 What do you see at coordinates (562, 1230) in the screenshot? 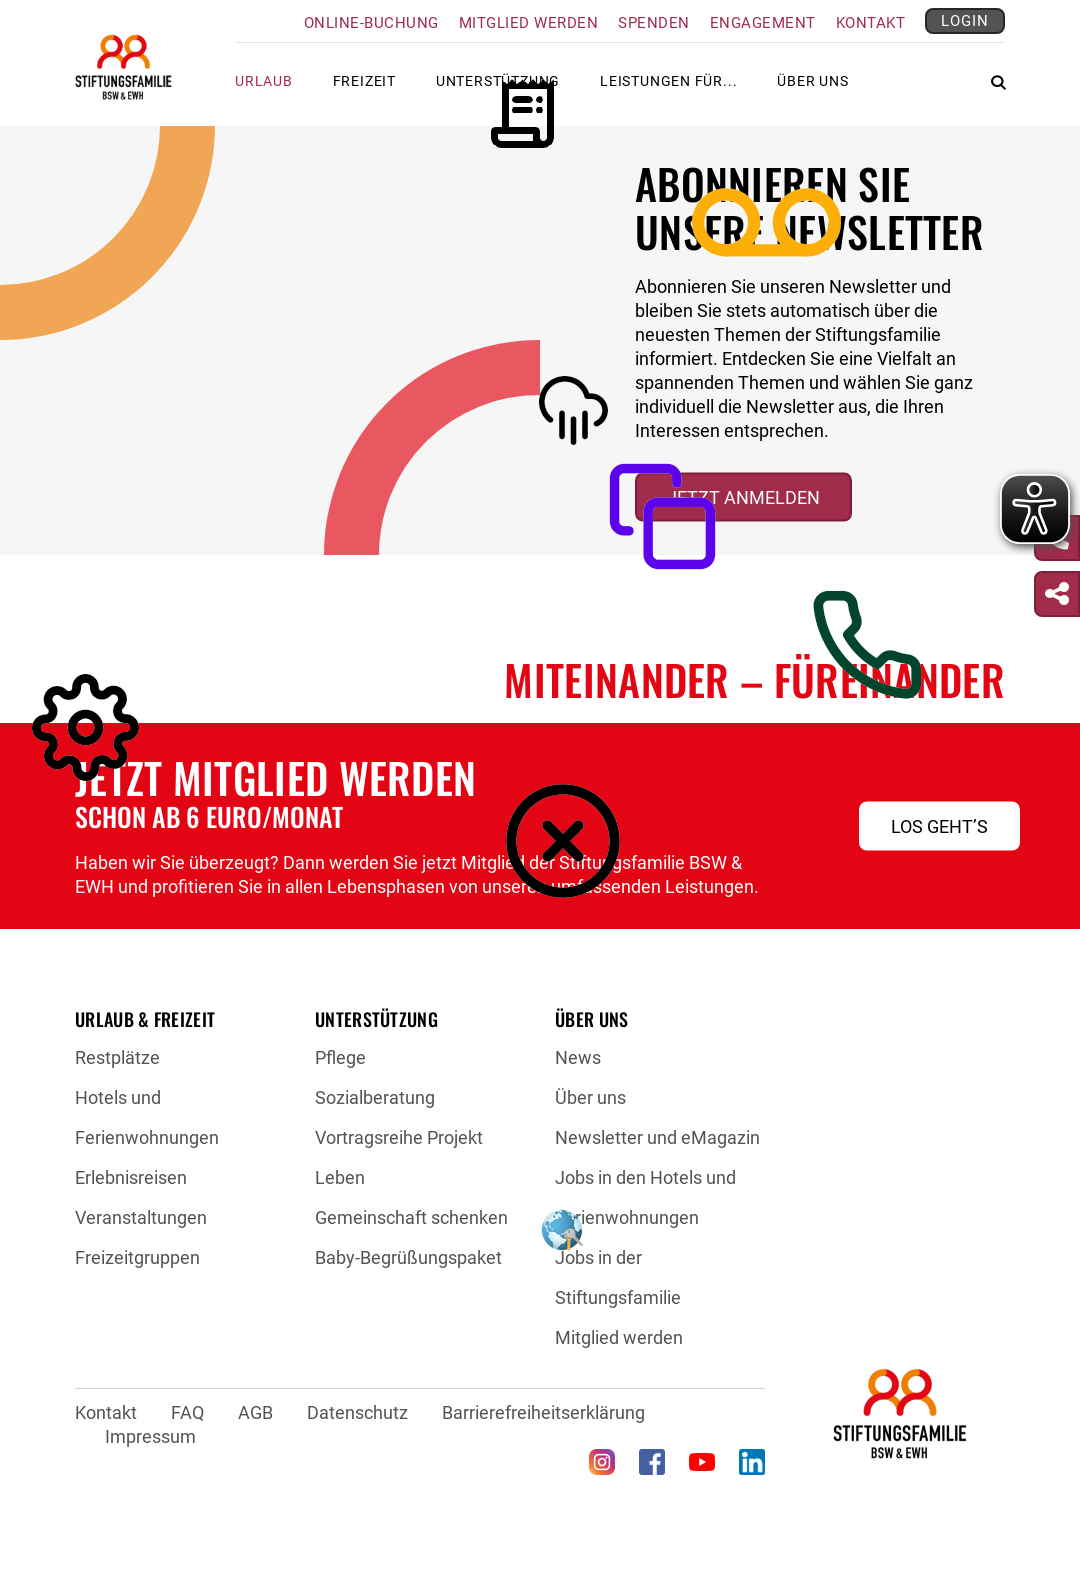
I see `access global security or authentication settings` at bounding box center [562, 1230].